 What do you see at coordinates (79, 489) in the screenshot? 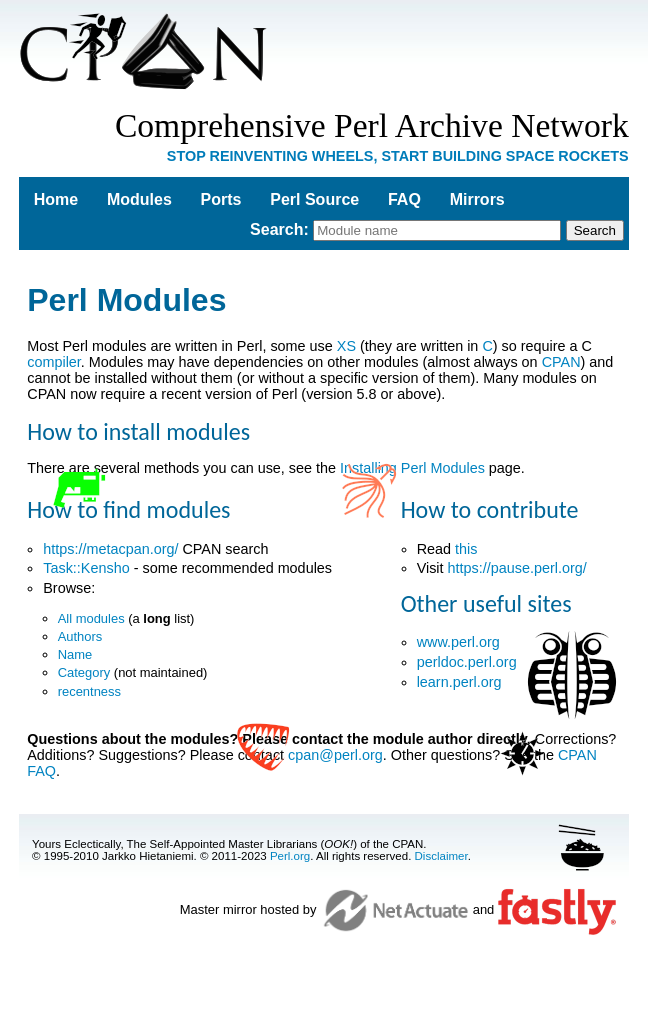
I see `select bolter weapon in game inventory` at bounding box center [79, 489].